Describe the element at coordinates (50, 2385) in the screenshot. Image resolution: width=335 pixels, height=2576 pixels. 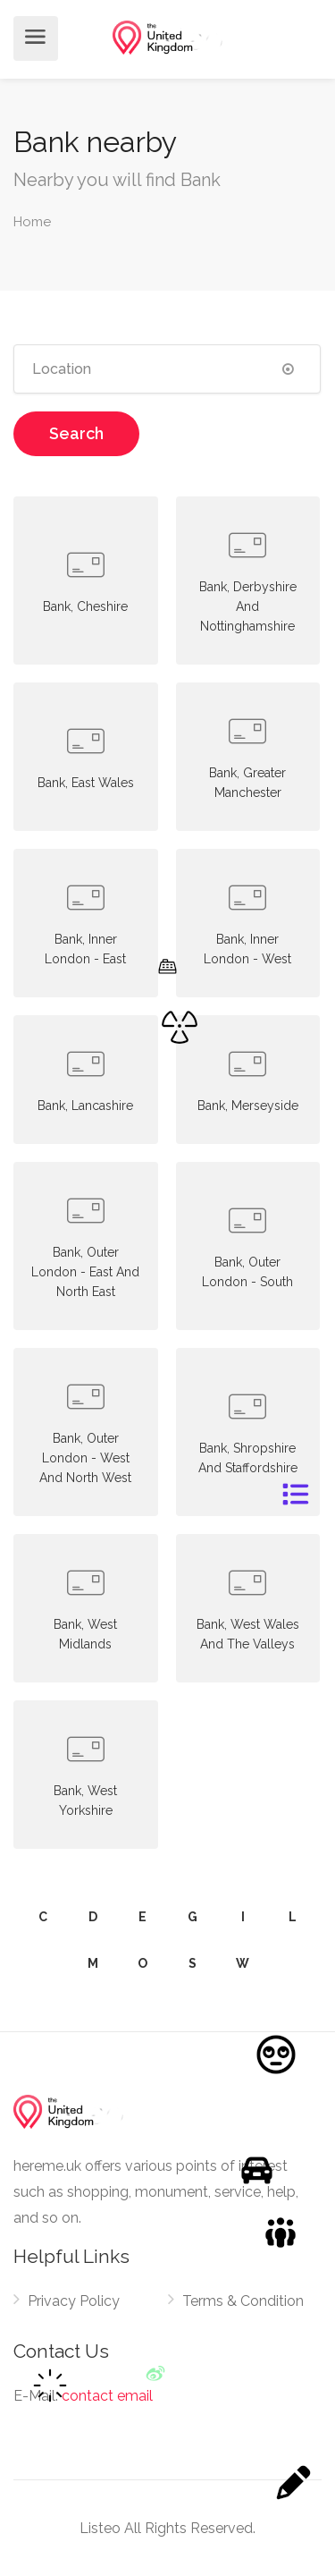
I see `loading content in progress` at that location.